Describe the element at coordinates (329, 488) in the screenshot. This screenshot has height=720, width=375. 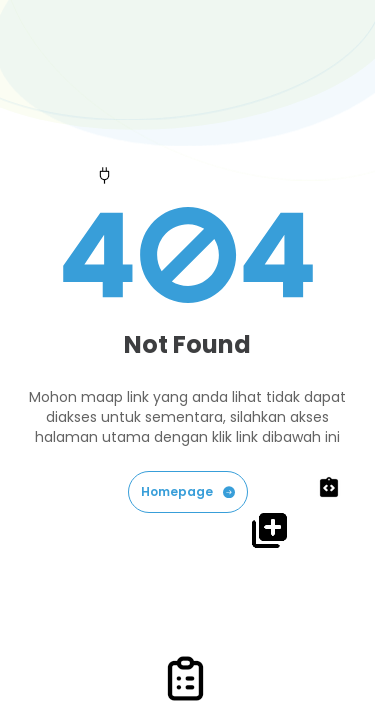
I see `view integration code or instructions` at that location.